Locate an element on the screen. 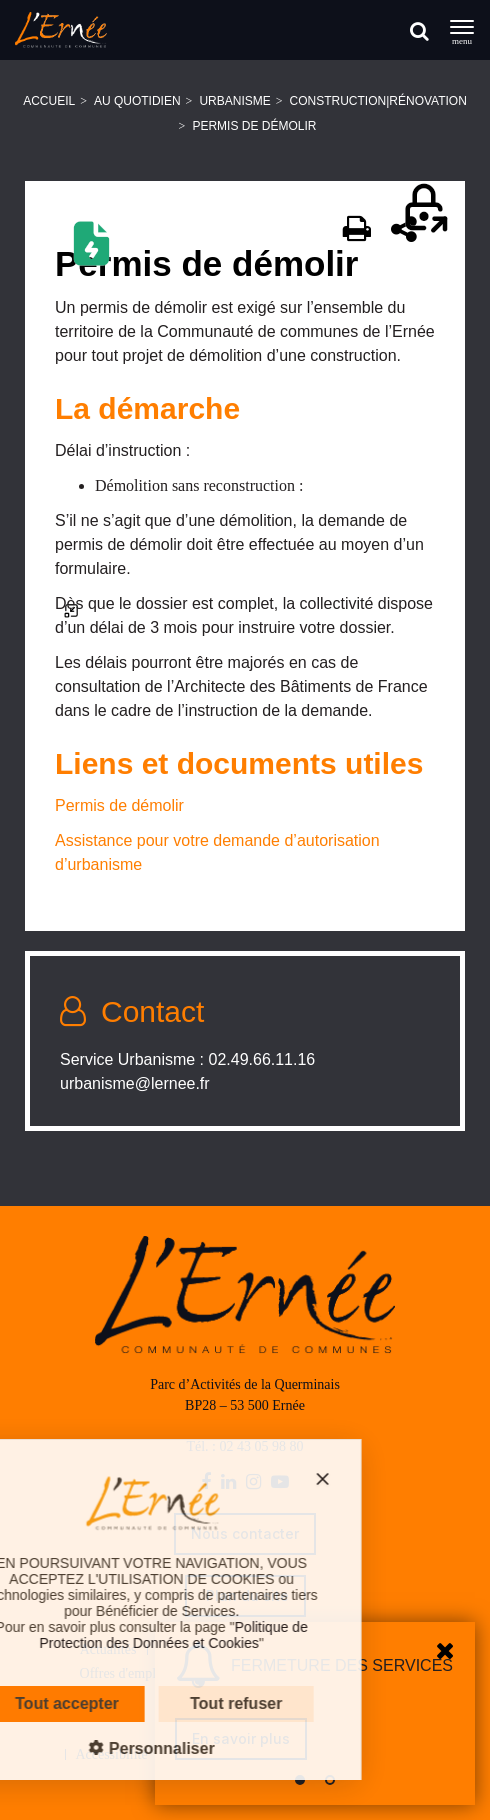  open power or energy-related document is located at coordinates (91, 243).